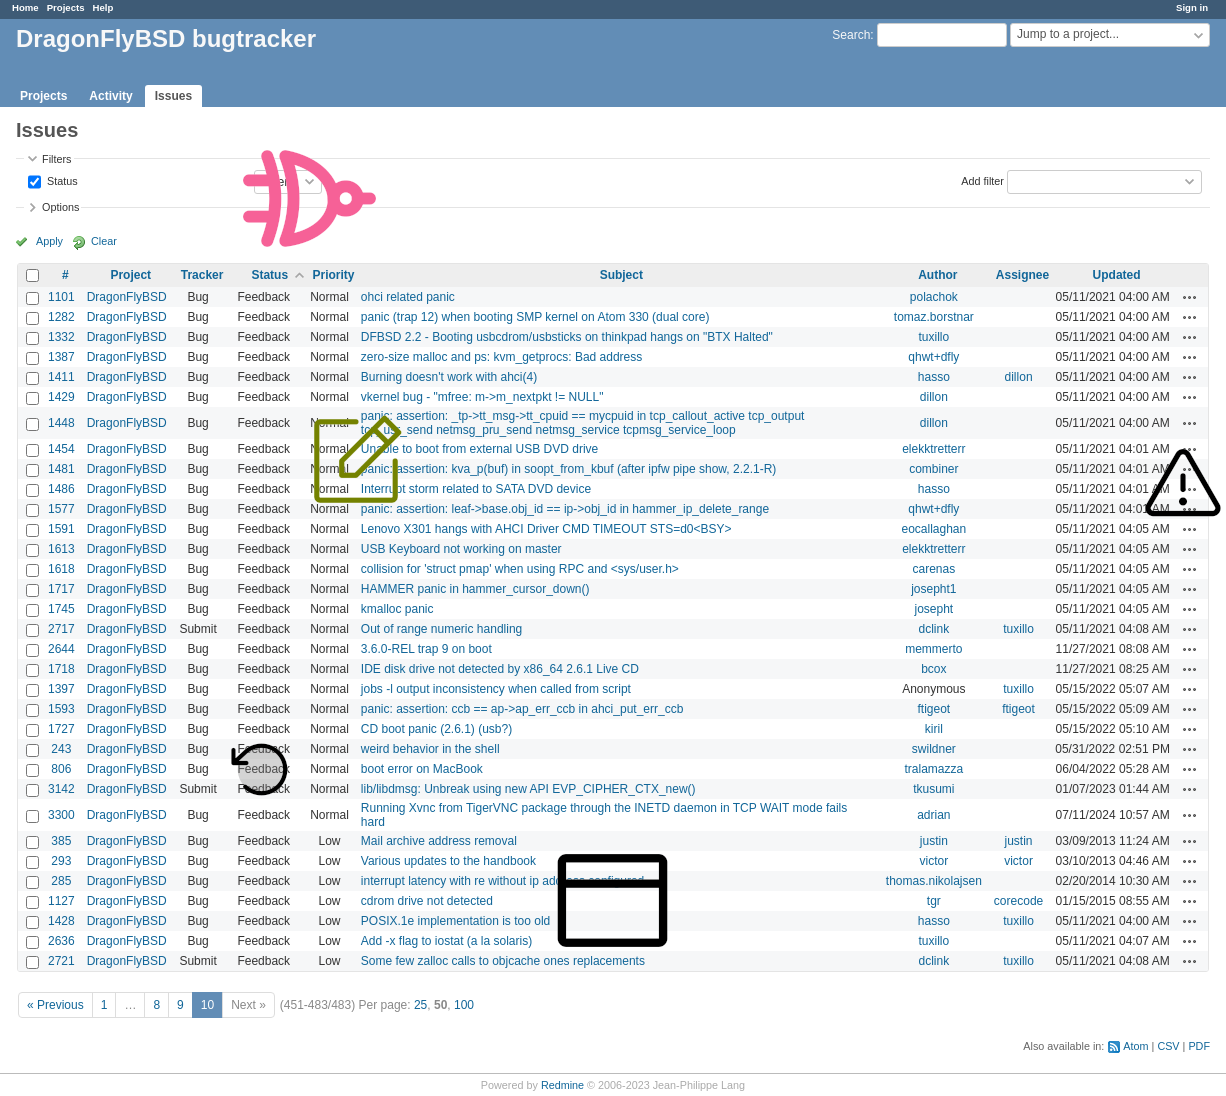 The image size is (1226, 1096). What do you see at coordinates (1183, 484) in the screenshot?
I see `indicates a warning or caution state` at bounding box center [1183, 484].